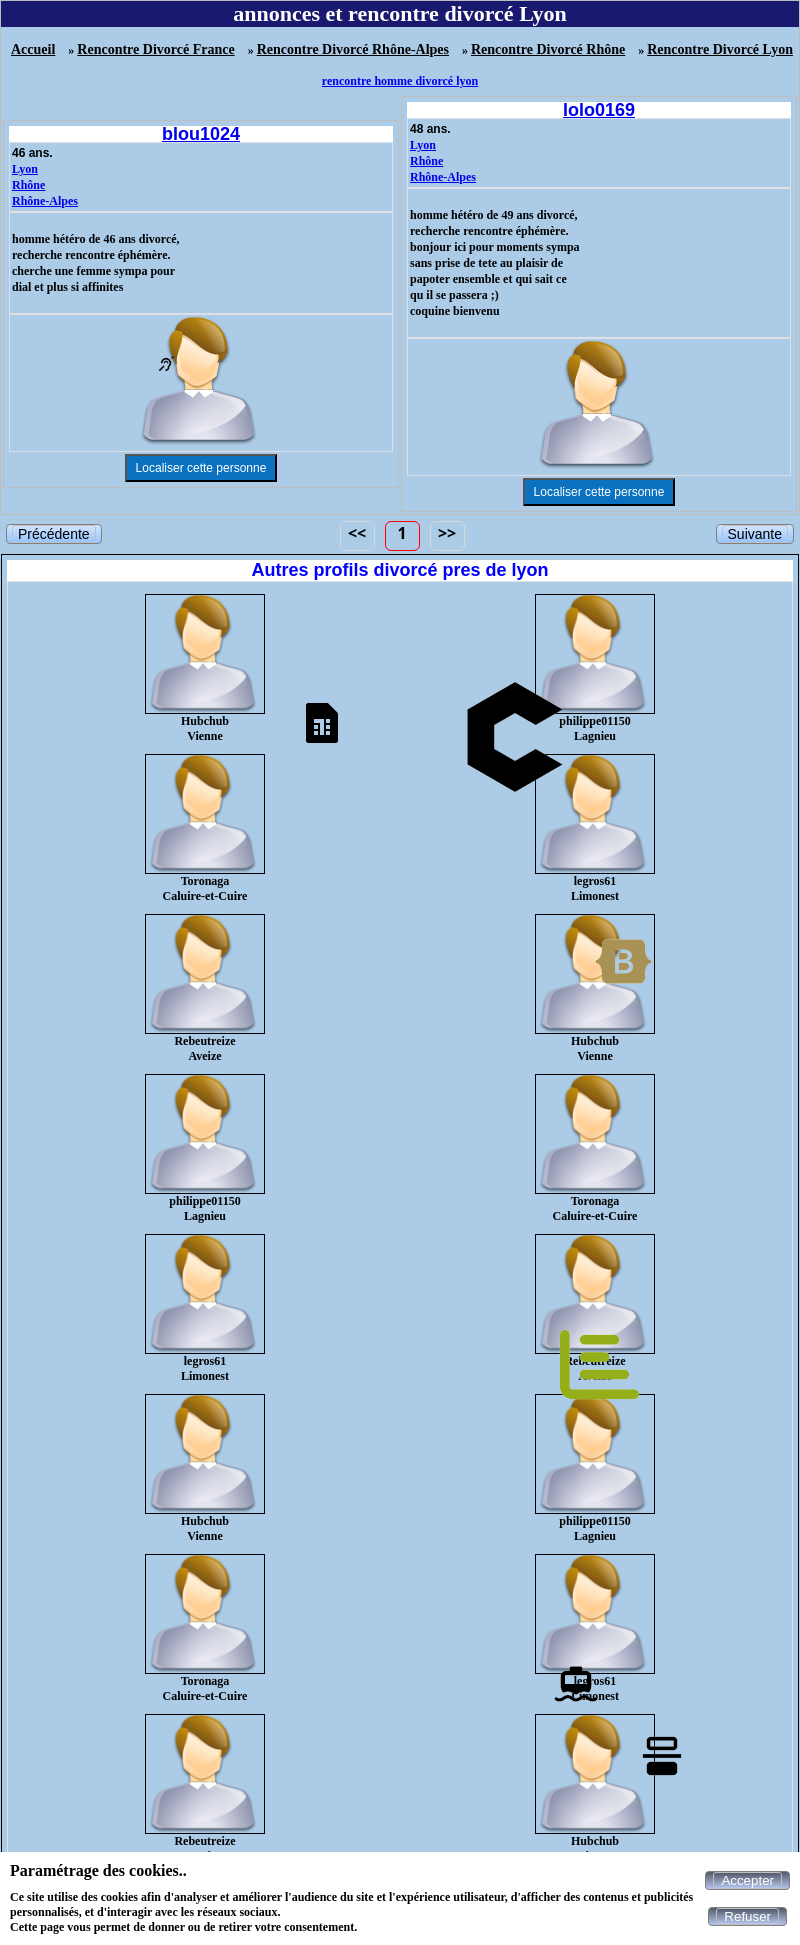 Image resolution: width=800 pixels, height=1945 pixels. What do you see at coordinates (515, 737) in the screenshot?
I see `open Codio learning platform` at bounding box center [515, 737].